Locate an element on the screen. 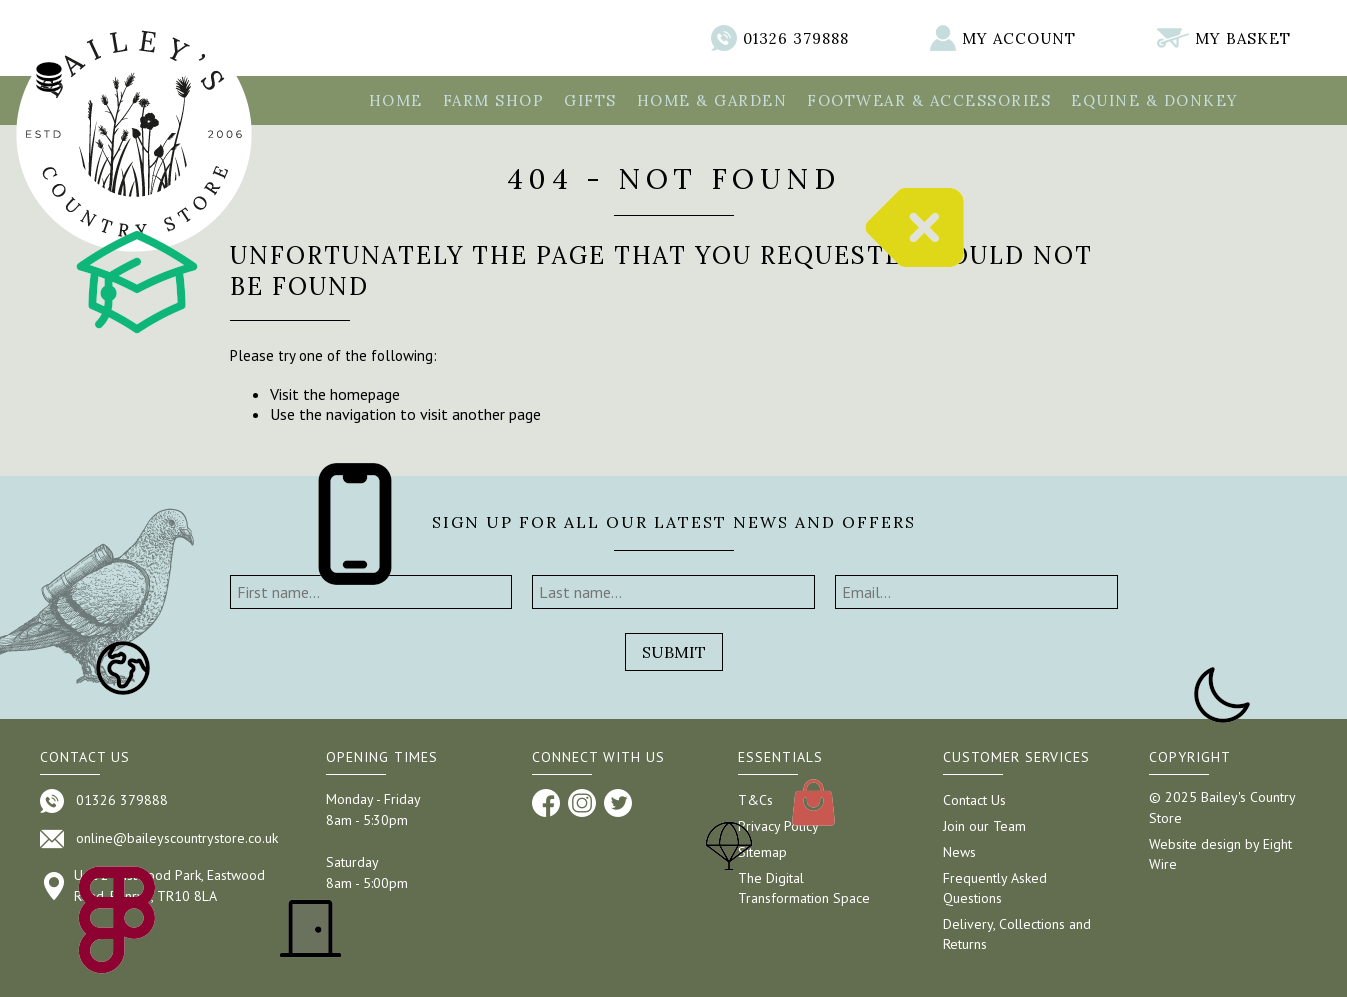 The image size is (1347, 997). switch to dark mode is located at coordinates (1221, 696).